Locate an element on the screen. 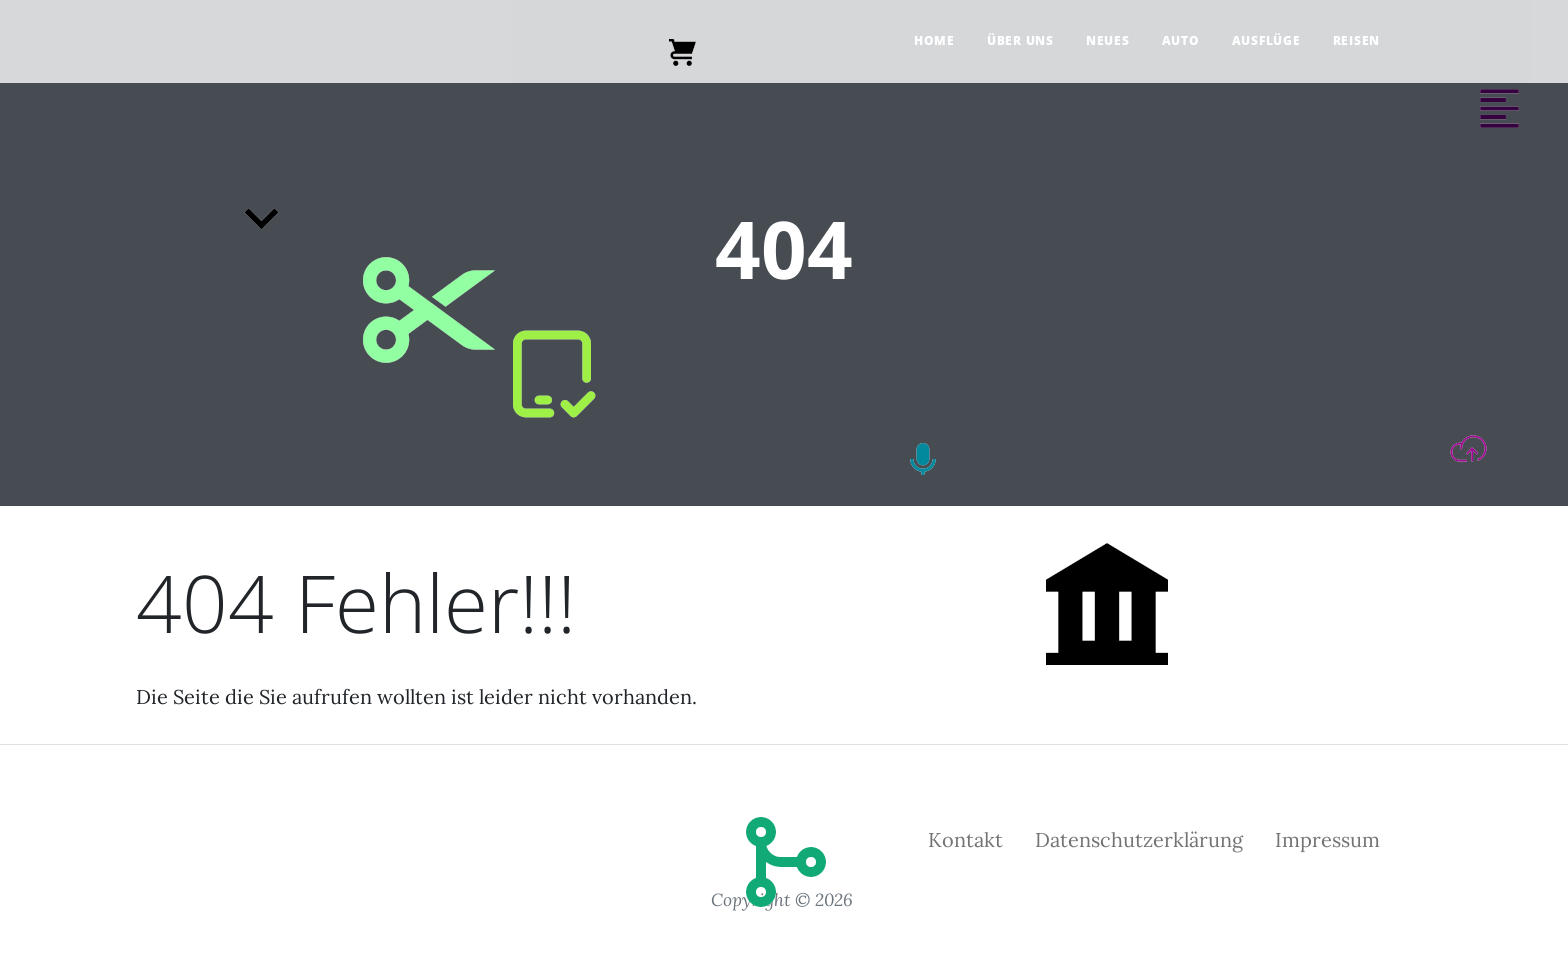 Image resolution: width=1568 pixels, height=961 pixels. view your shopping cart is located at coordinates (682, 52).